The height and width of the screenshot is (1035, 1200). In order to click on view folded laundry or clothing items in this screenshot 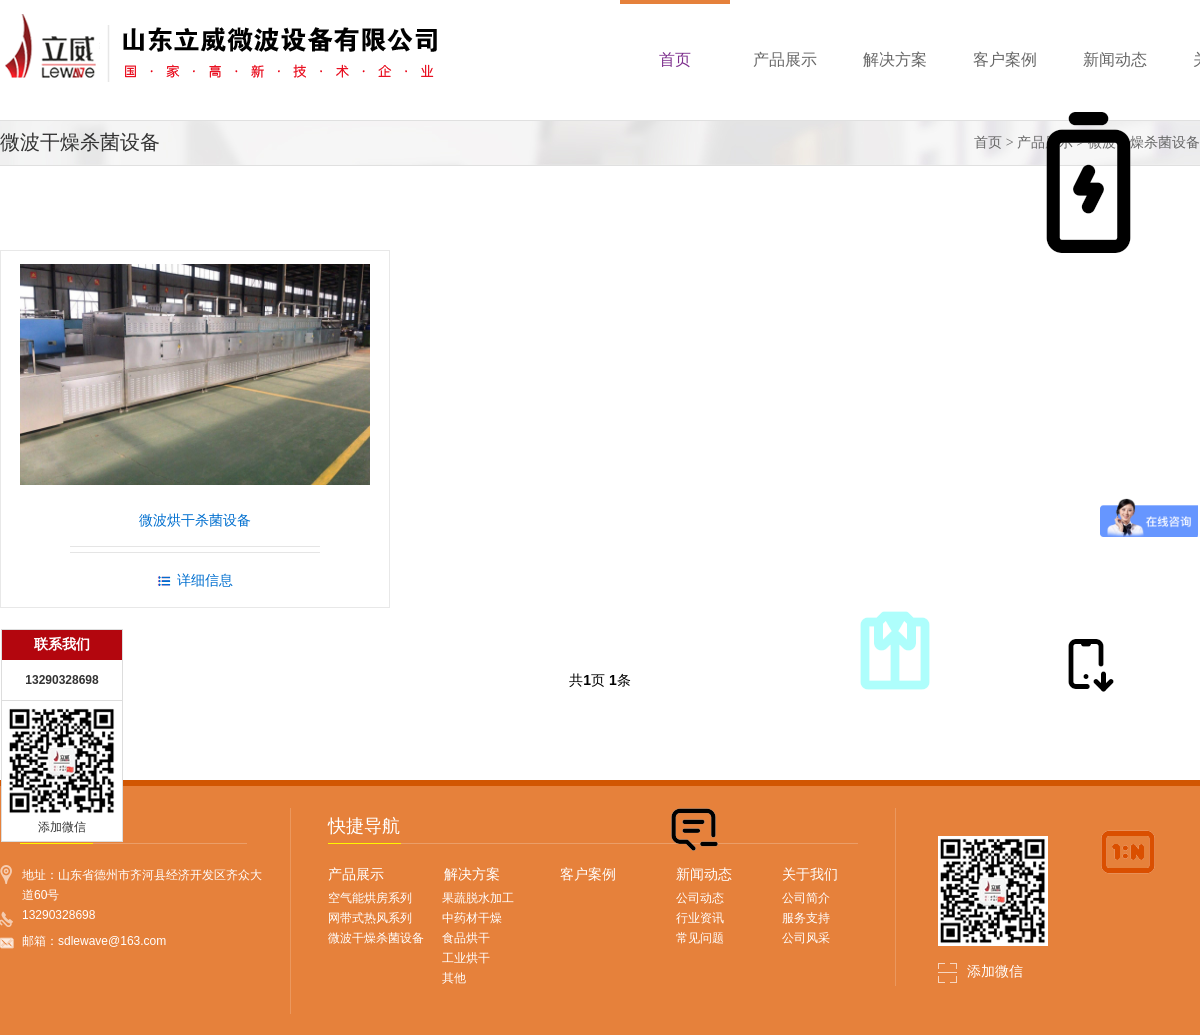, I will do `click(895, 652)`.